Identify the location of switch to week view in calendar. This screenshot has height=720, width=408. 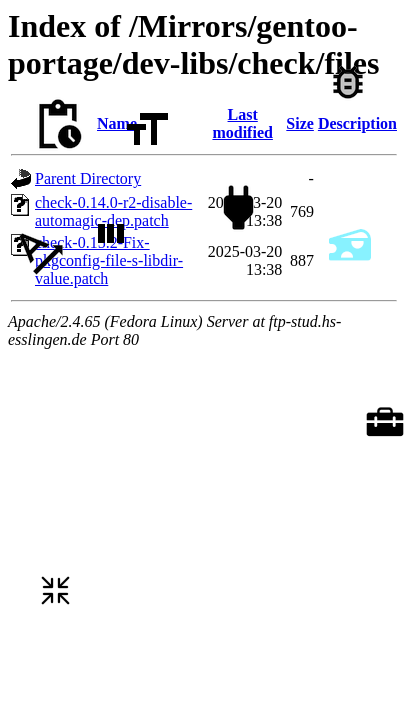
(111, 233).